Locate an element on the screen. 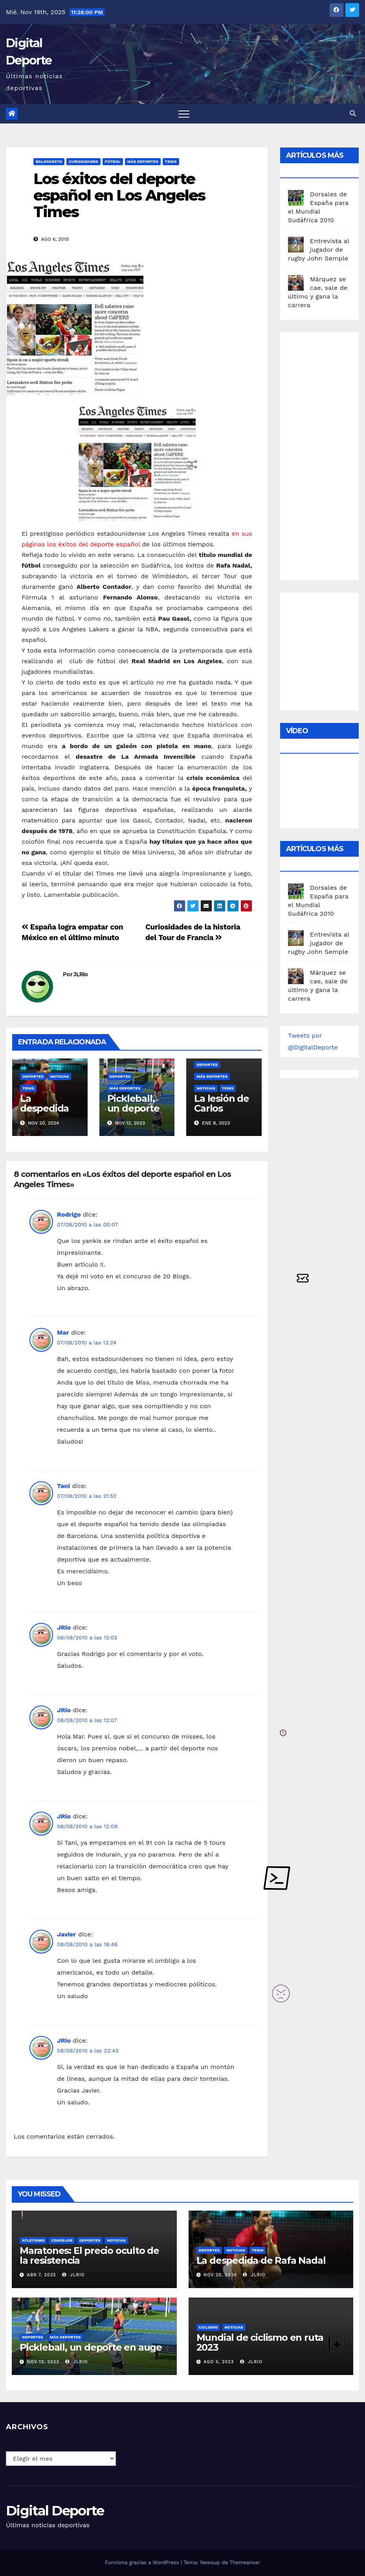 This screenshot has width=365, height=2576. indicates a warning or critical alert is located at coordinates (283, 1733).